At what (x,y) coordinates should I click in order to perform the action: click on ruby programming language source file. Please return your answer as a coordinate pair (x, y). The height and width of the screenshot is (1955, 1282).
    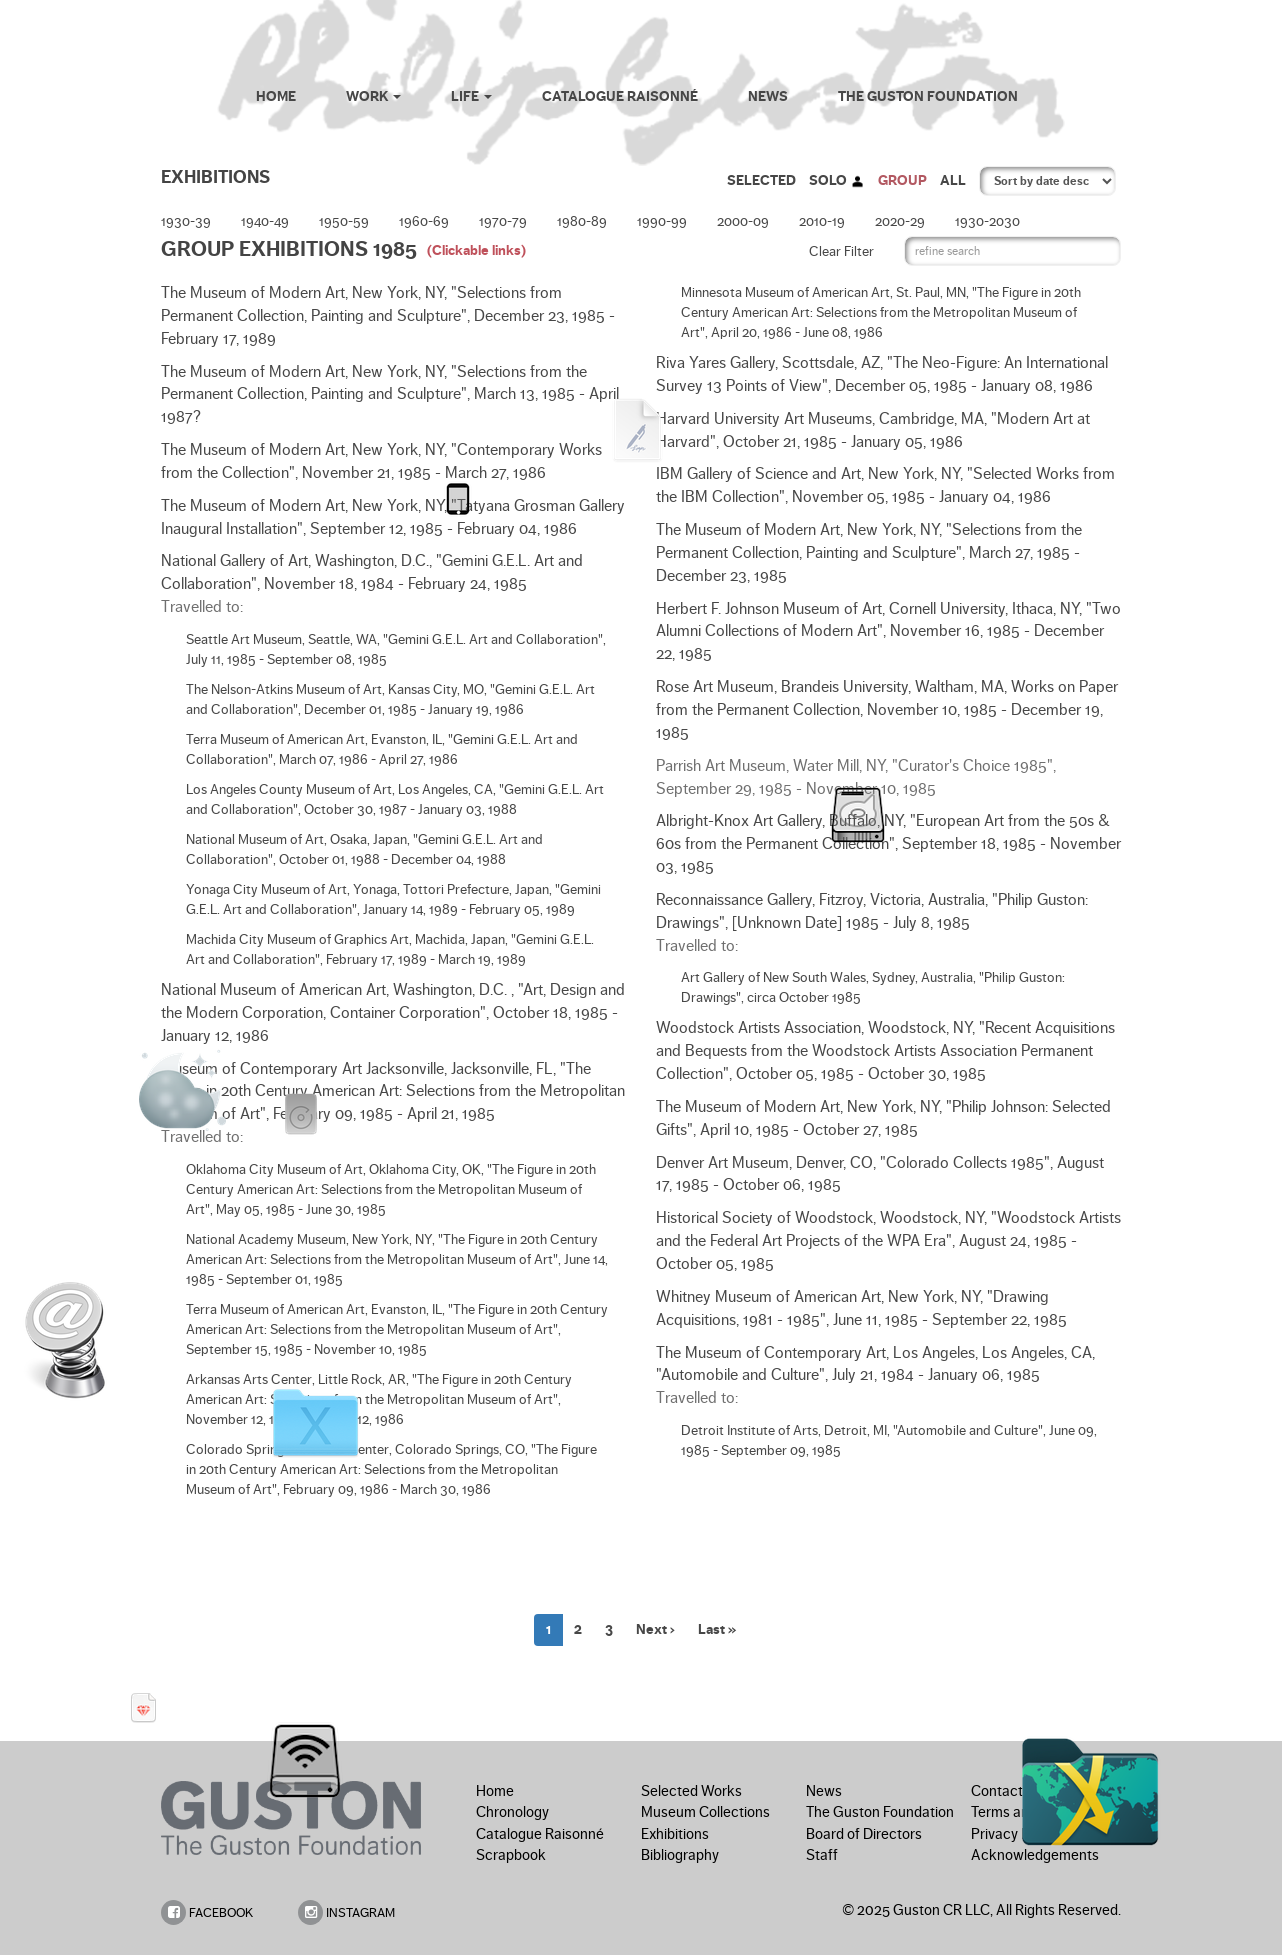
    Looking at the image, I should click on (143, 1707).